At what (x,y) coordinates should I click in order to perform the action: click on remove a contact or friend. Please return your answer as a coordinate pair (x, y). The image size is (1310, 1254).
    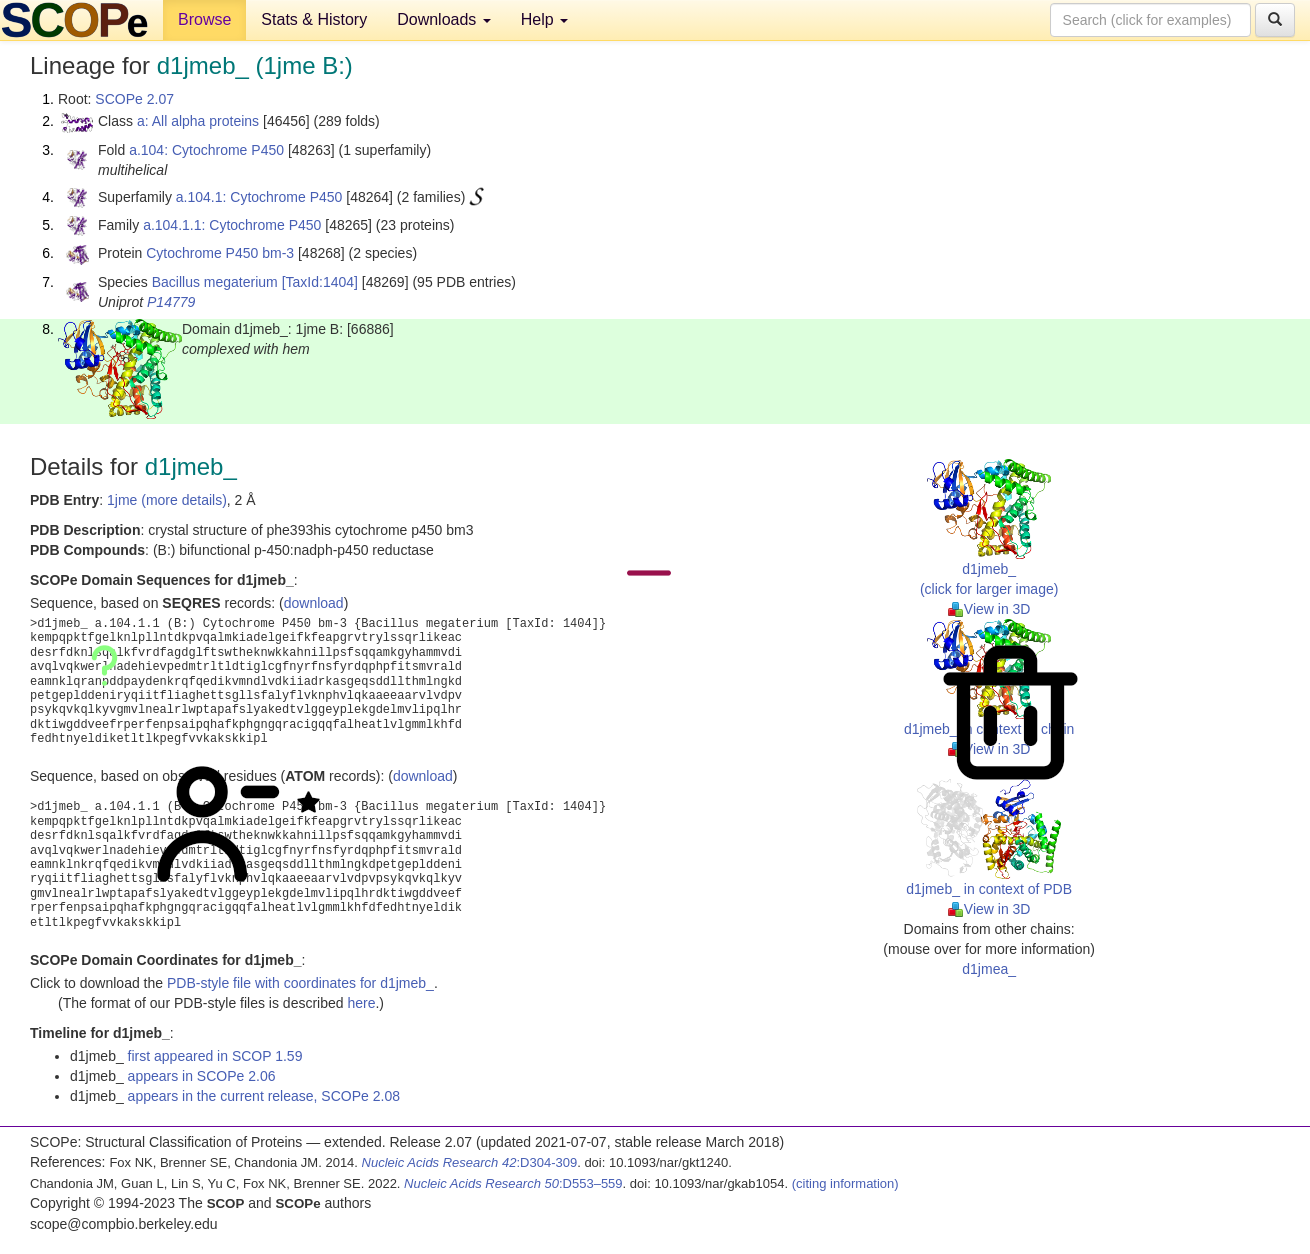
    Looking at the image, I should click on (215, 824).